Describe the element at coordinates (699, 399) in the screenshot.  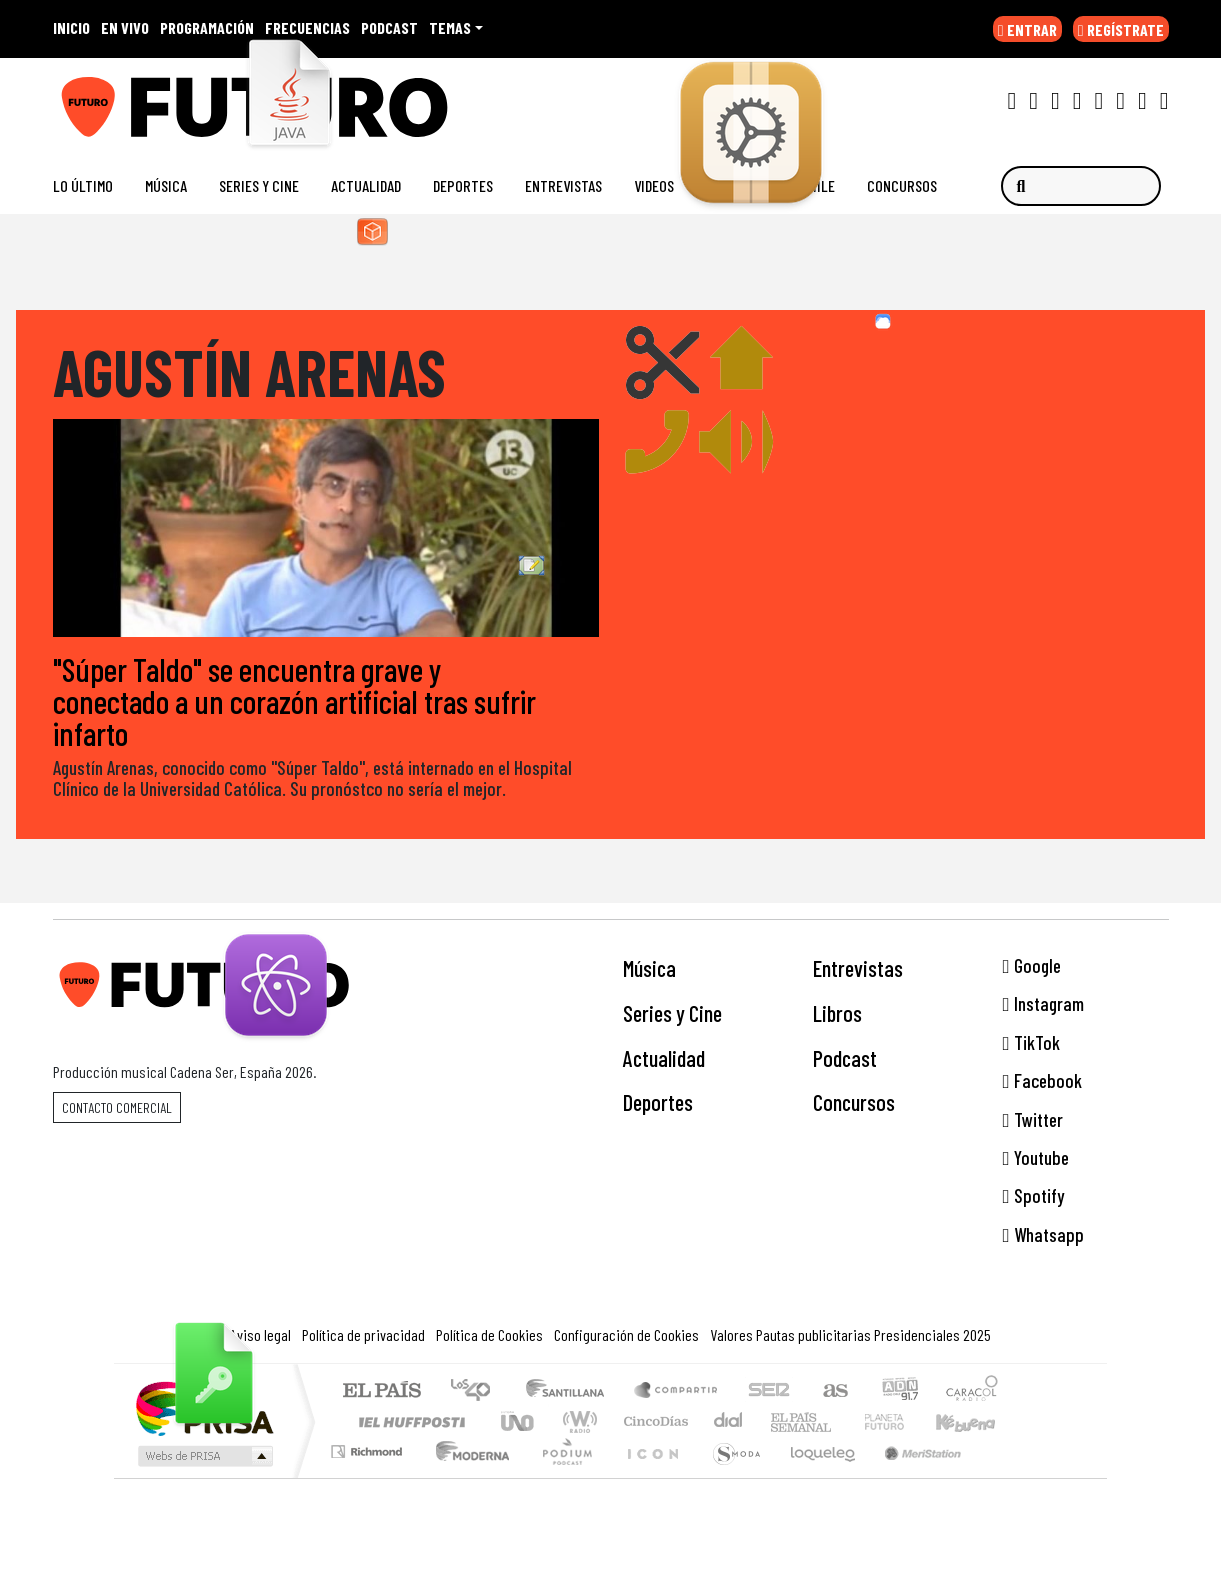
I see `open GTK icon browser application` at that location.